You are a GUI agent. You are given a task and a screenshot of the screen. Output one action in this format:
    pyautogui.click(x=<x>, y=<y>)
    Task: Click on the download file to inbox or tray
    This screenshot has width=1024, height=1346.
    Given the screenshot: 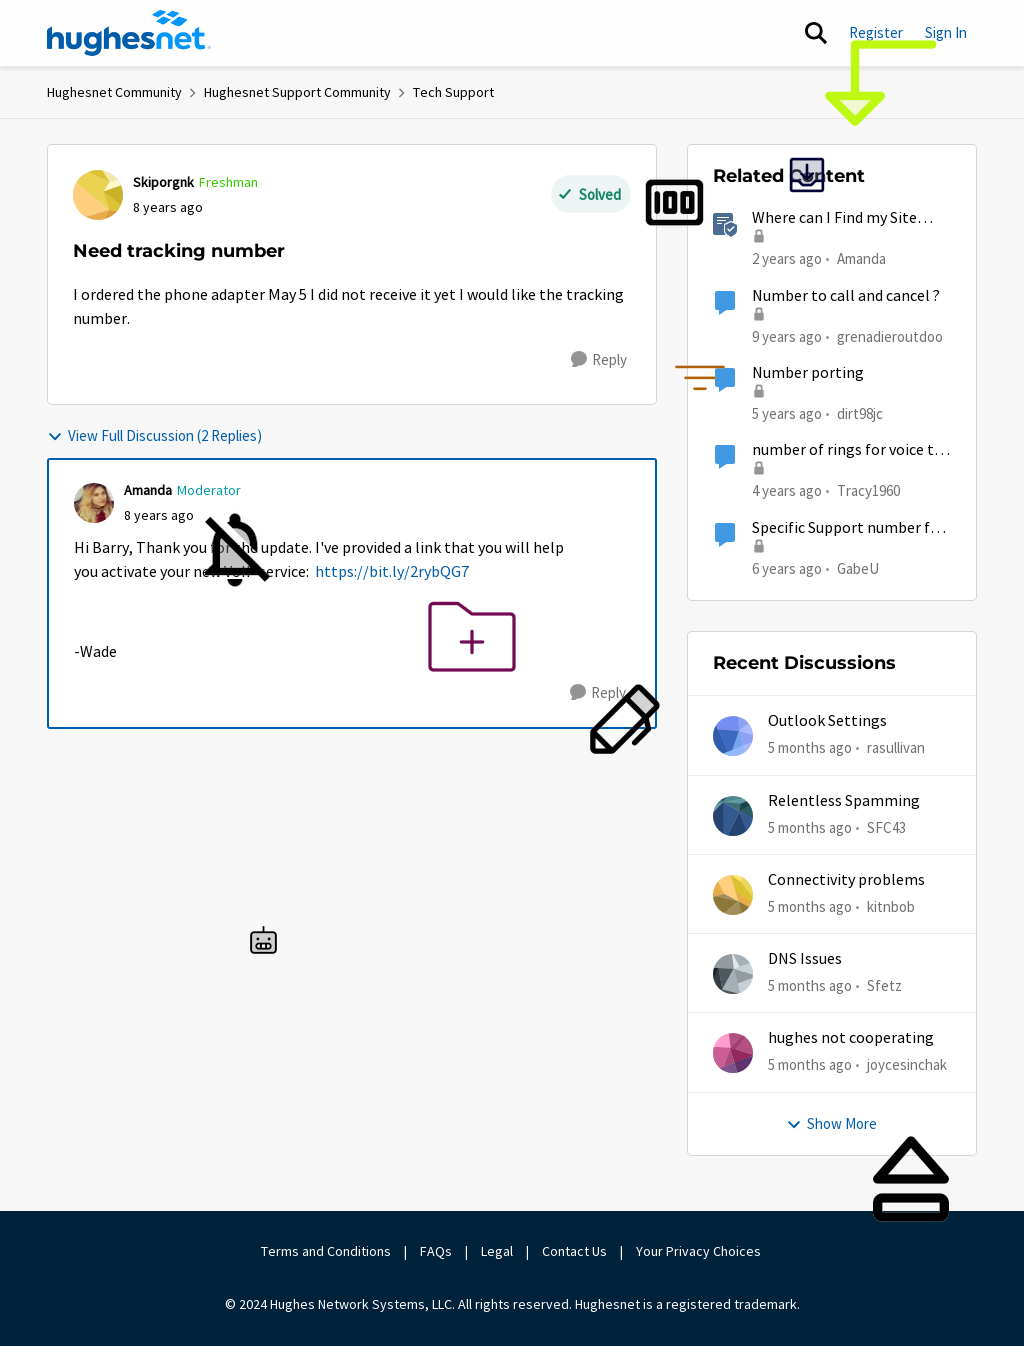 What is the action you would take?
    pyautogui.click(x=807, y=175)
    